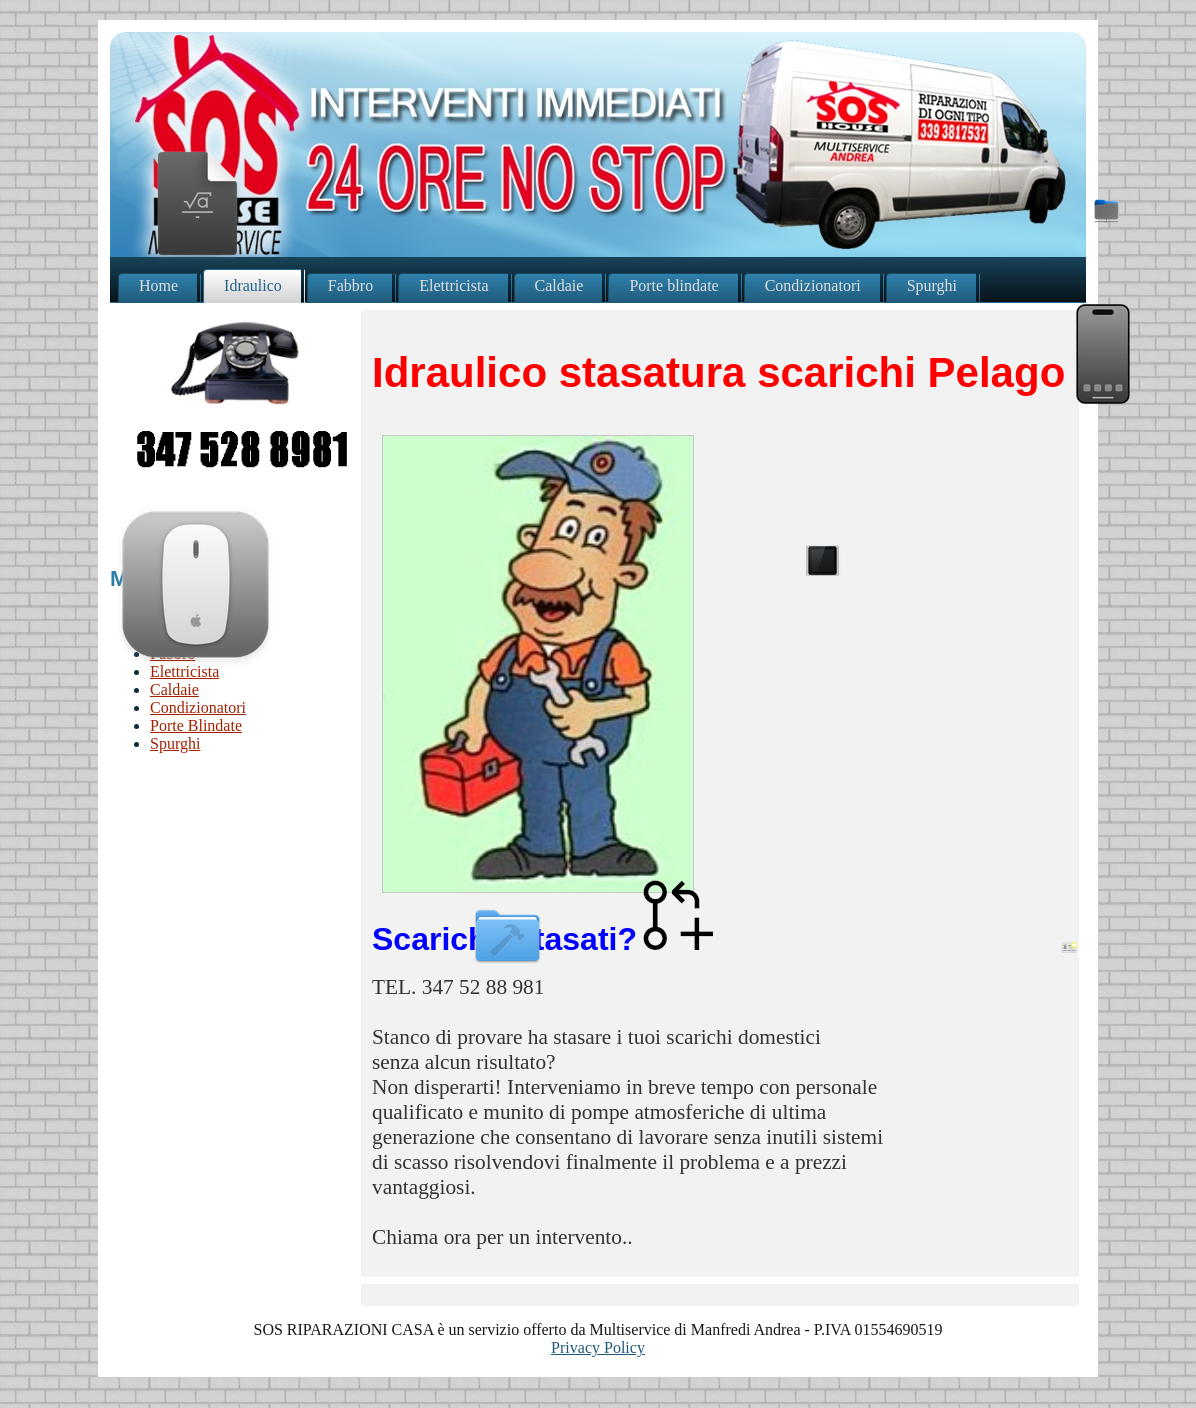 The height and width of the screenshot is (1408, 1196). I want to click on iPhone device icon, so click(1103, 354).